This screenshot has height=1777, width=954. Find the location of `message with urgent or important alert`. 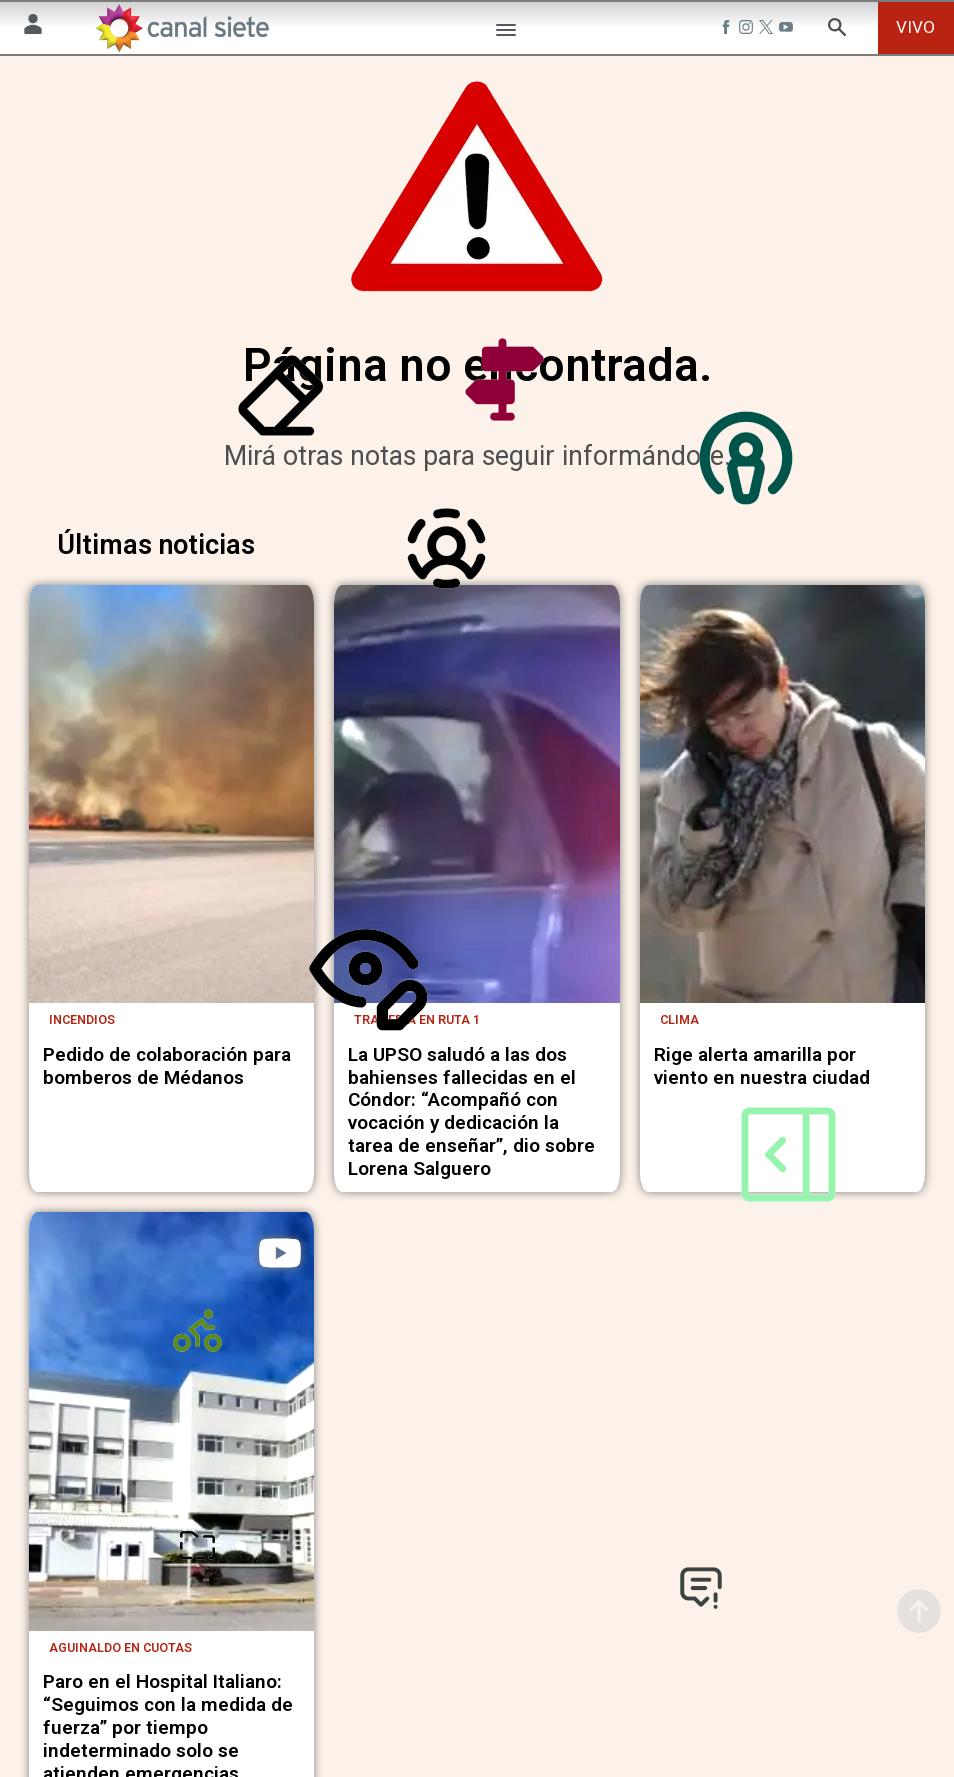

message with urgent or important alert is located at coordinates (701, 1586).